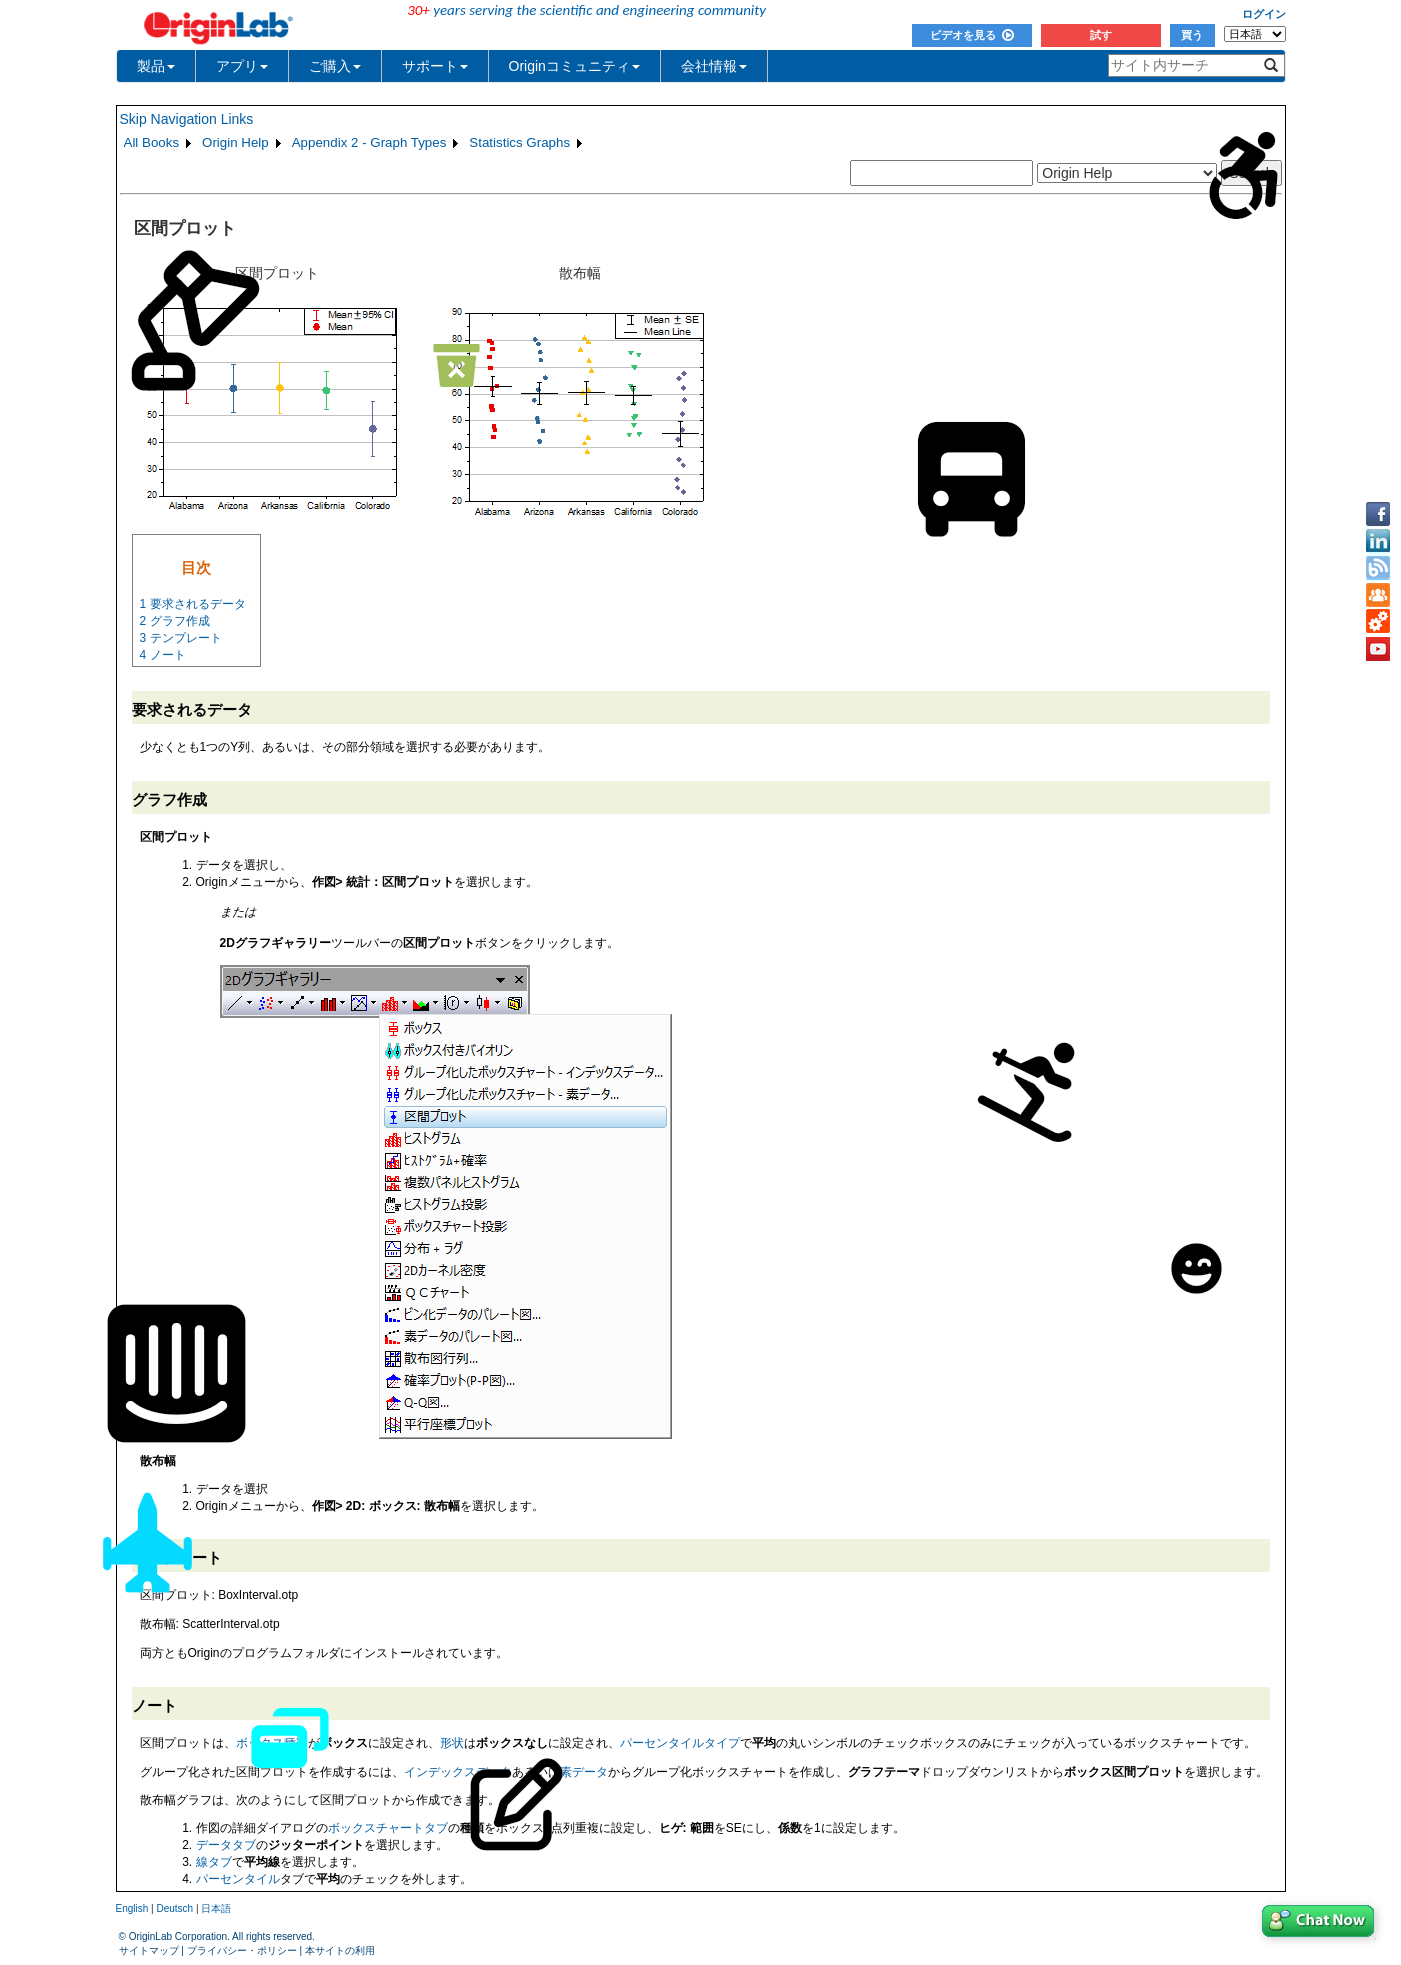  Describe the element at coordinates (971, 475) in the screenshot. I see `view delivery or shipping status` at that location.